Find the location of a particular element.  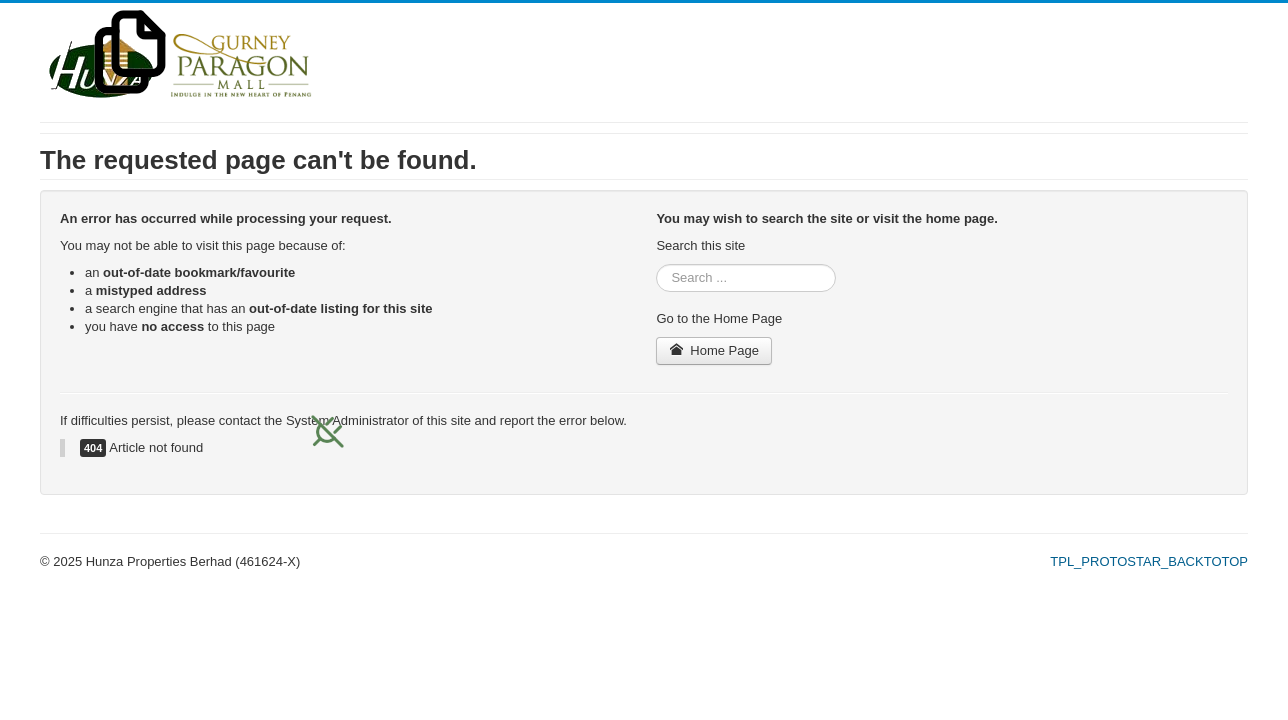

view multiple files or documents is located at coordinates (128, 52).